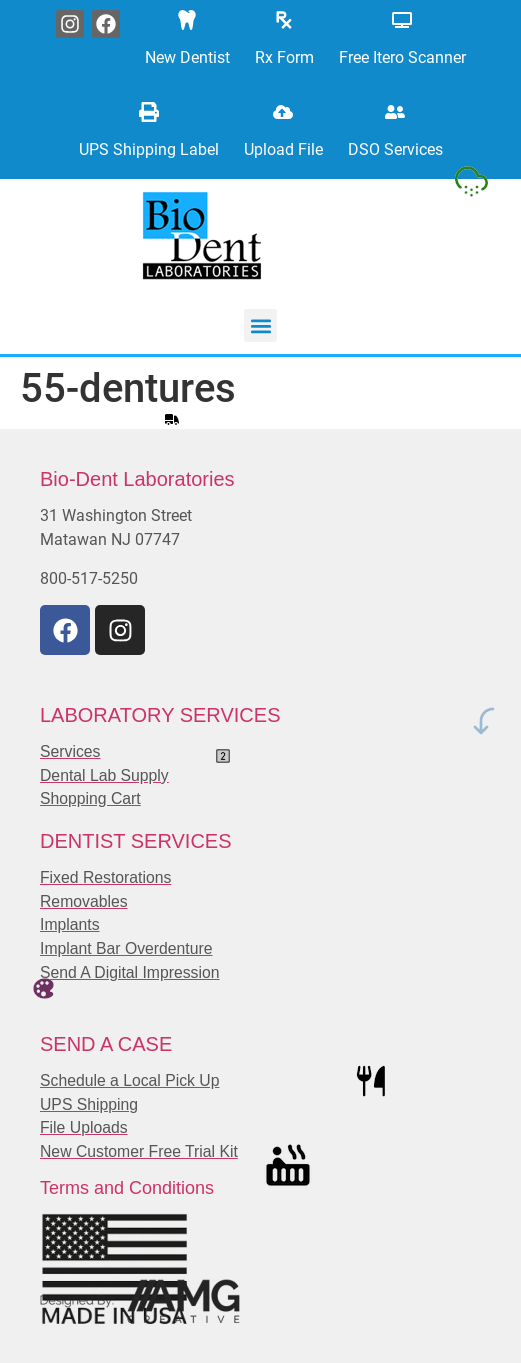 The width and height of the screenshot is (521, 1363). Describe the element at coordinates (471, 181) in the screenshot. I see `indicates snowy weather conditions` at that location.